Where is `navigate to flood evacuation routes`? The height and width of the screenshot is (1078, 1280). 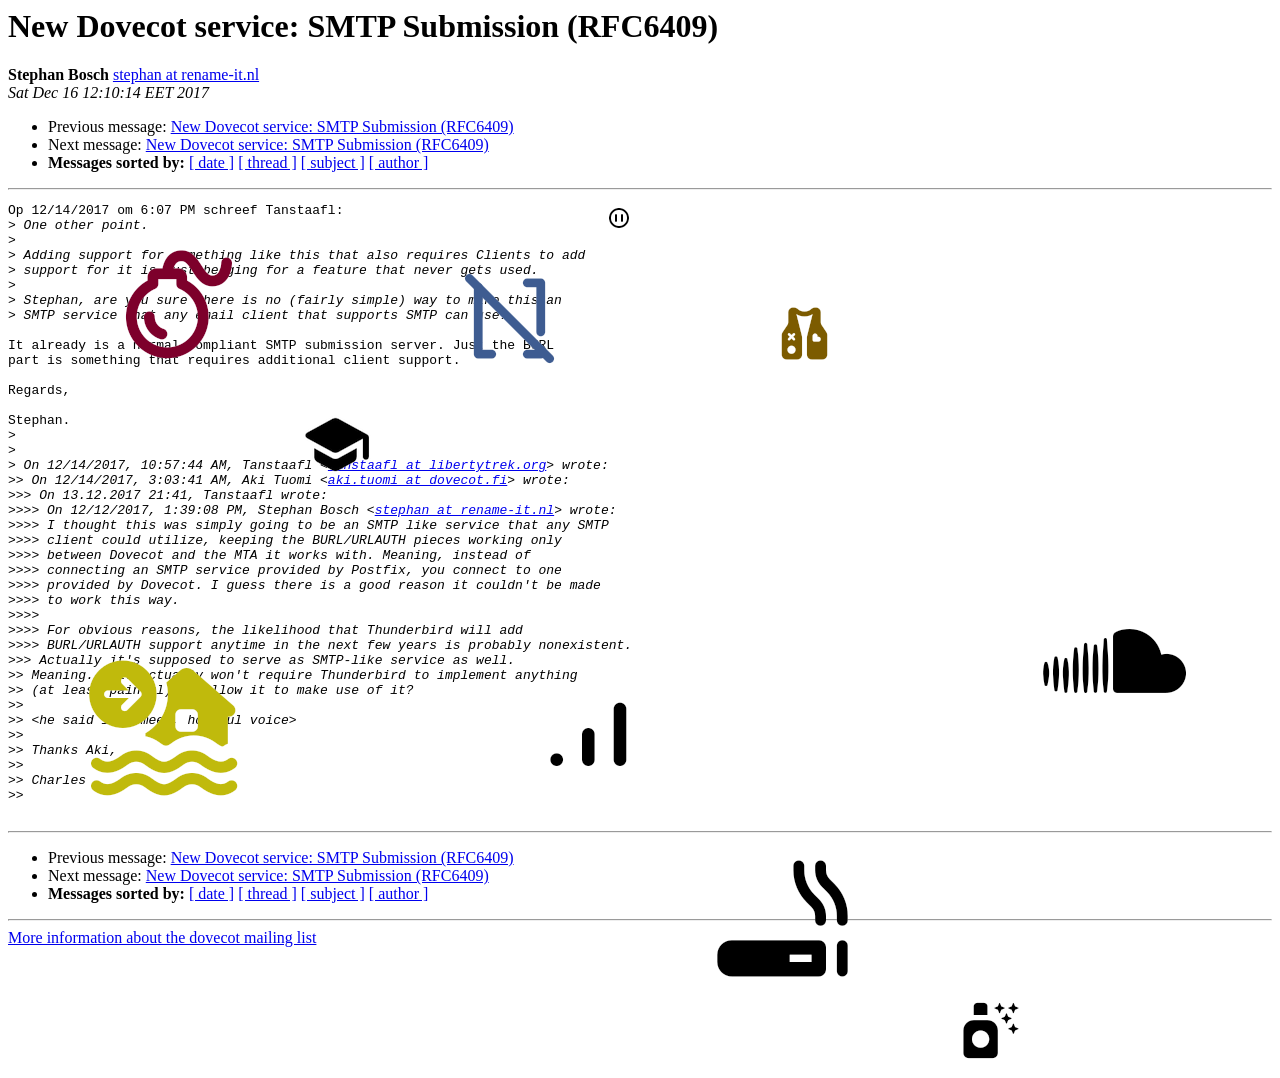 navigate to flood evacuation routes is located at coordinates (164, 728).